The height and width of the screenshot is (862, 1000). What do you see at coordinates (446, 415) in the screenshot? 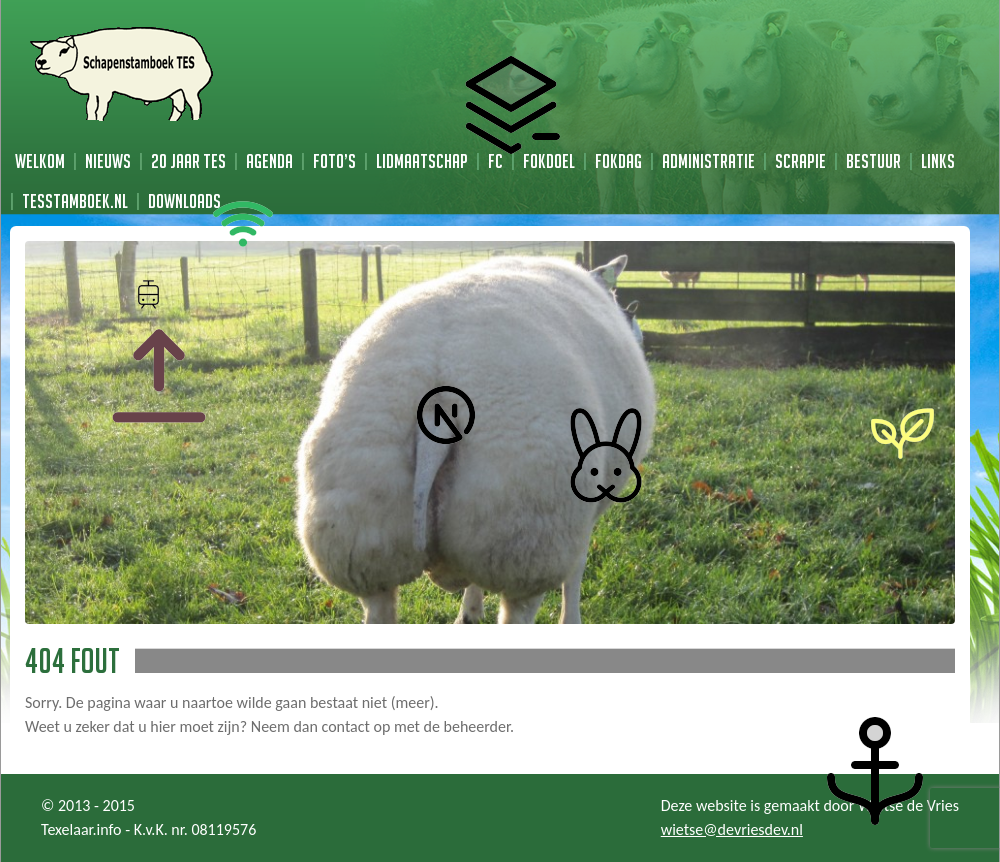
I see `Next.js framework logo` at bounding box center [446, 415].